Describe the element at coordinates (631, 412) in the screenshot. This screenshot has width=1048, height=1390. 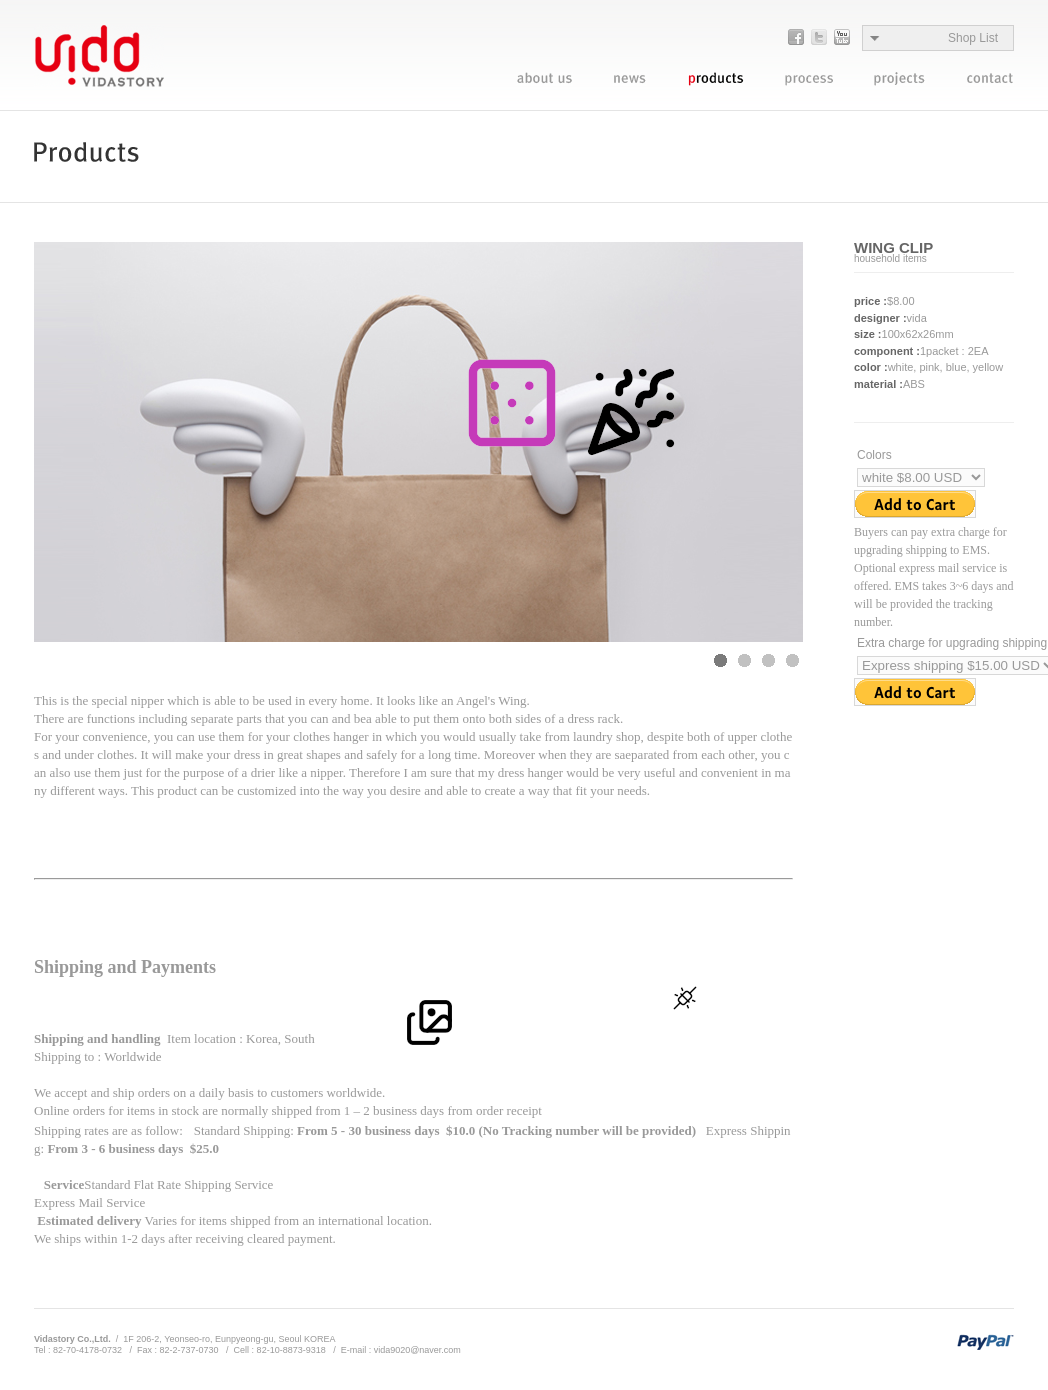
I see `celebrate a completed milestone or achievement` at that location.